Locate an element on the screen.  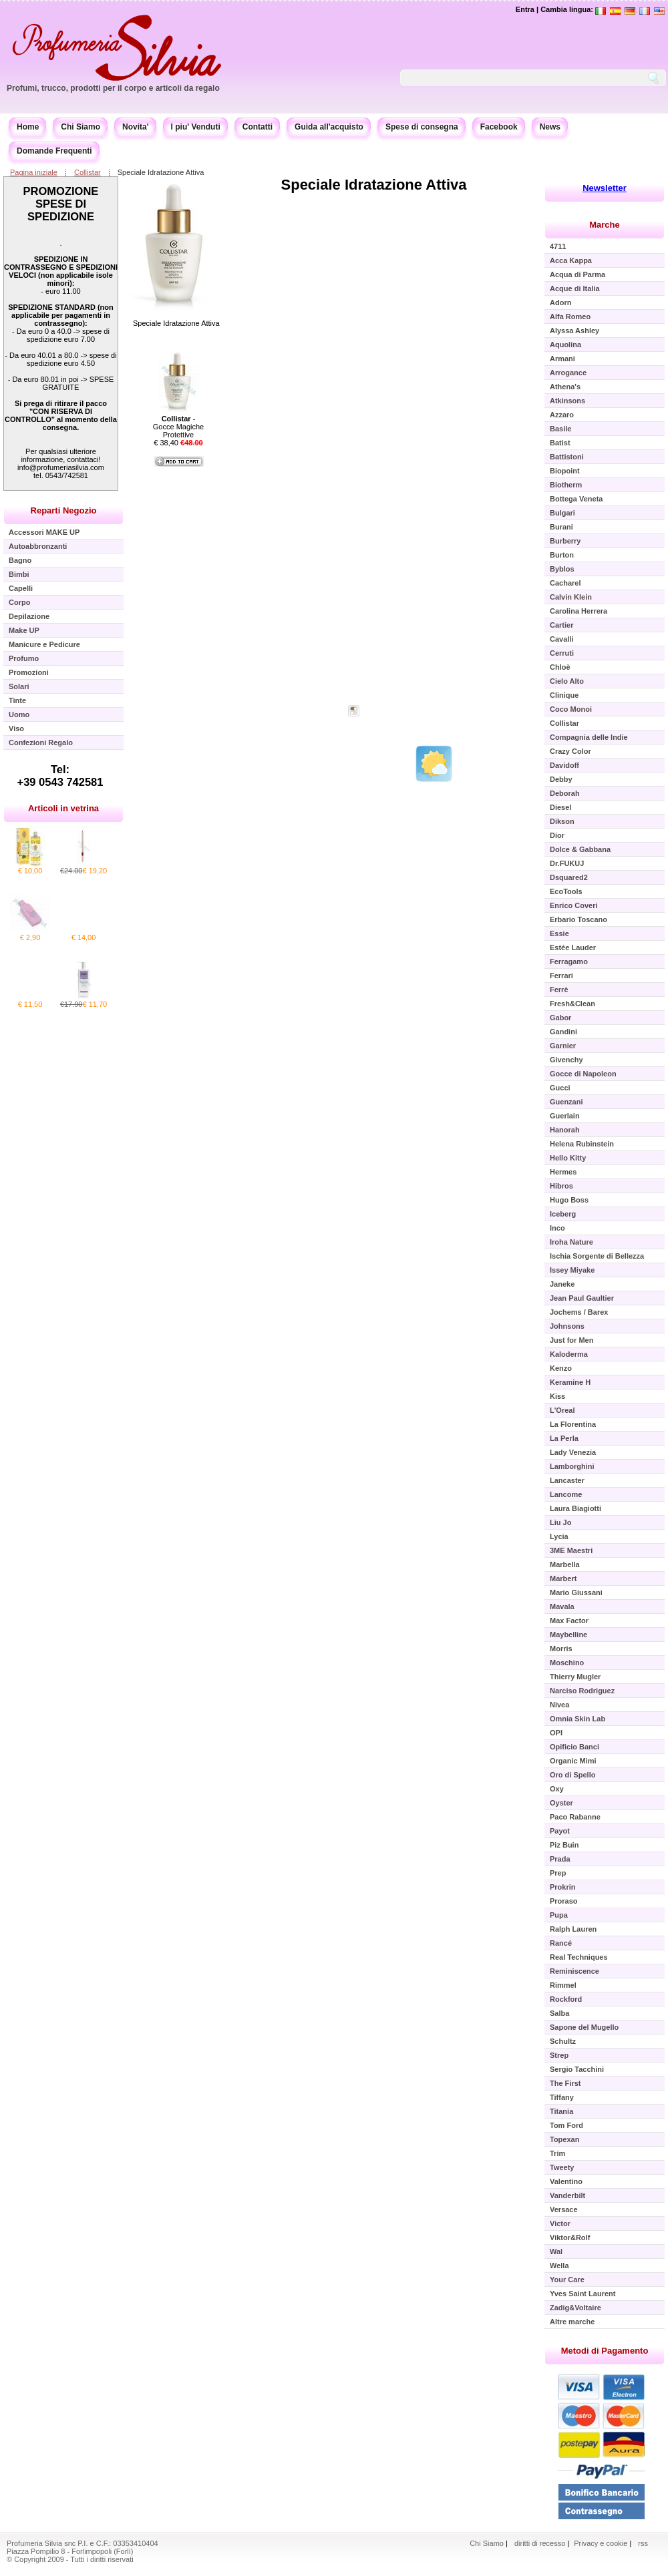
open the weather app is located at coordinates (434, 763).